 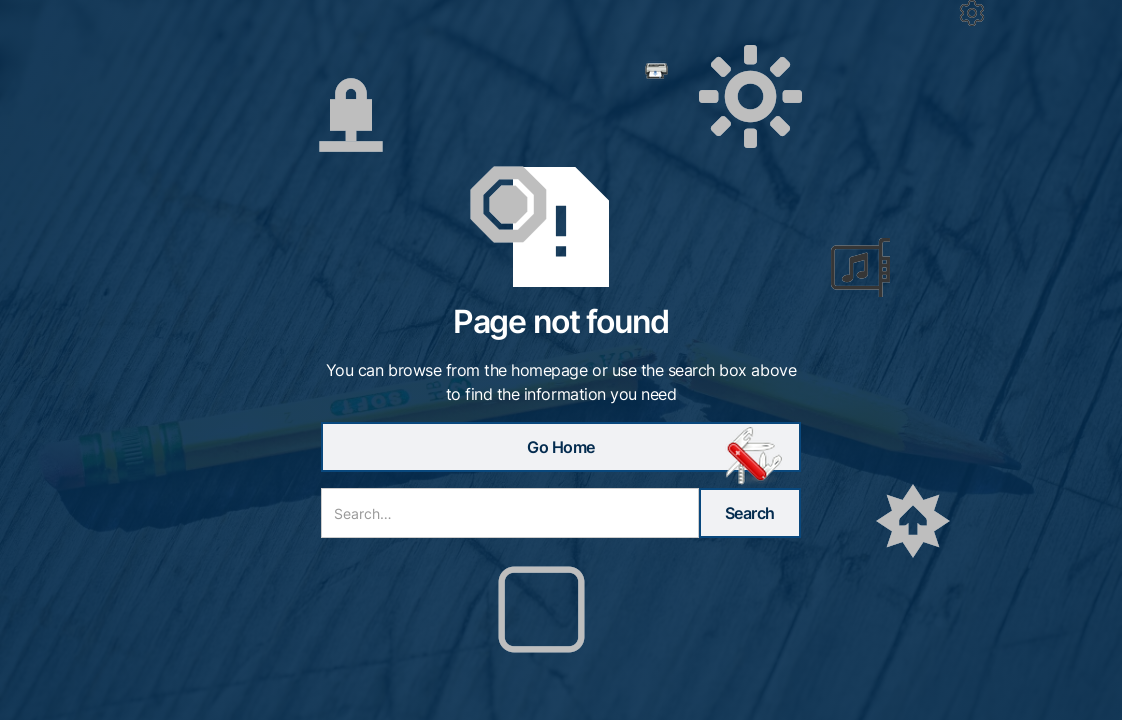 I want to click on indicates a software update is available, so click(x=913, y=521).